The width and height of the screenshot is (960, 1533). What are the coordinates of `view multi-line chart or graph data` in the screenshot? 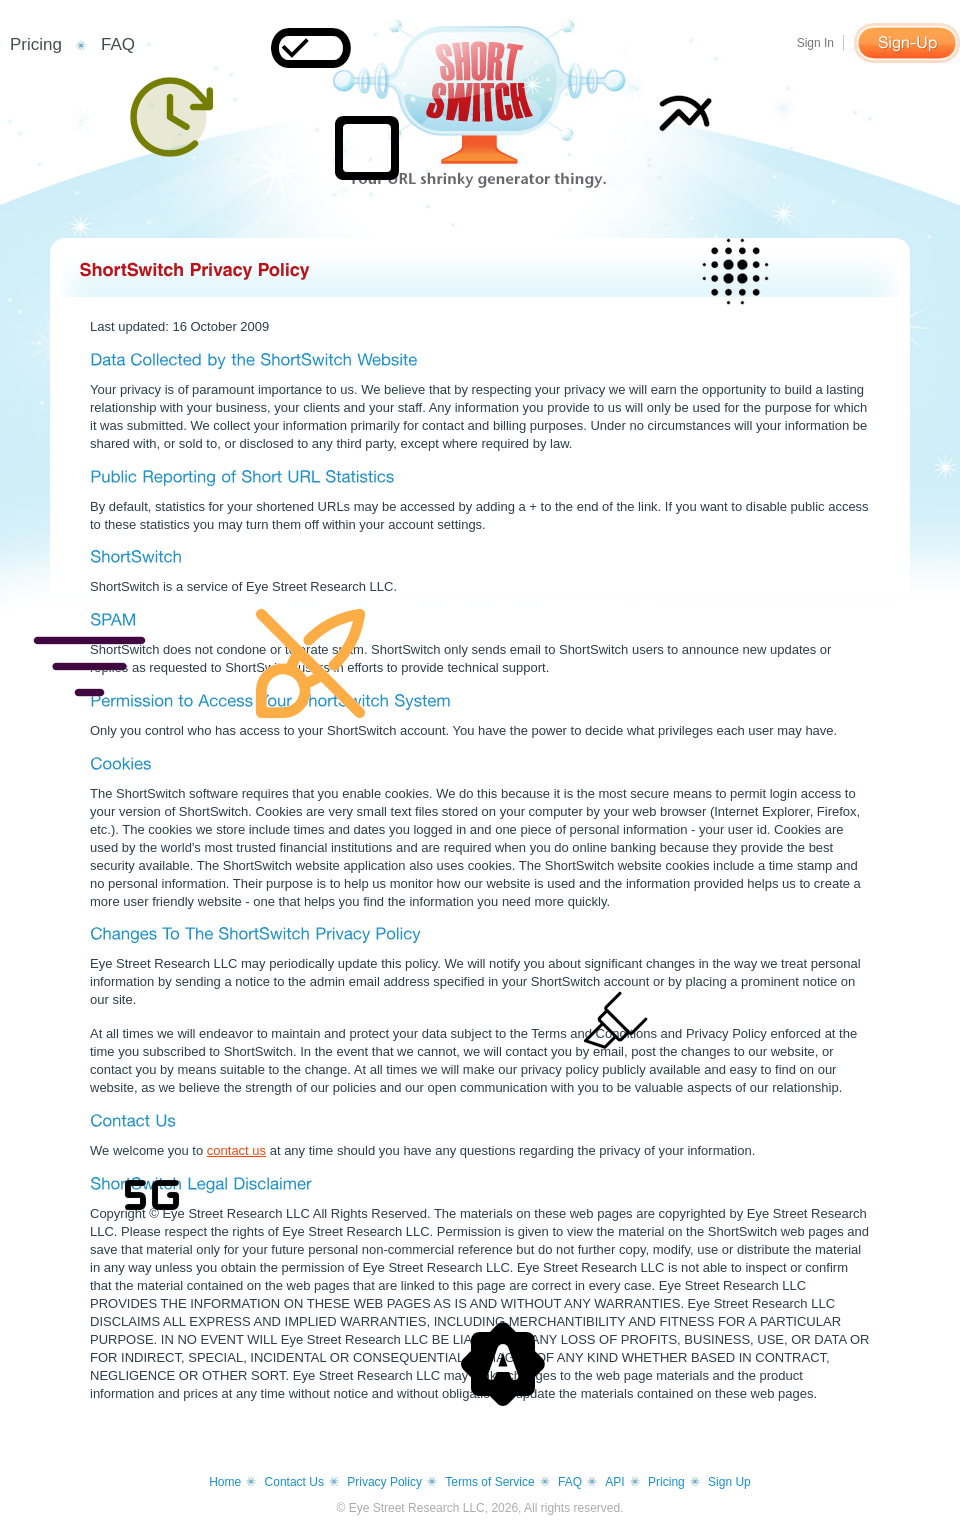 It's located at (685, 114).